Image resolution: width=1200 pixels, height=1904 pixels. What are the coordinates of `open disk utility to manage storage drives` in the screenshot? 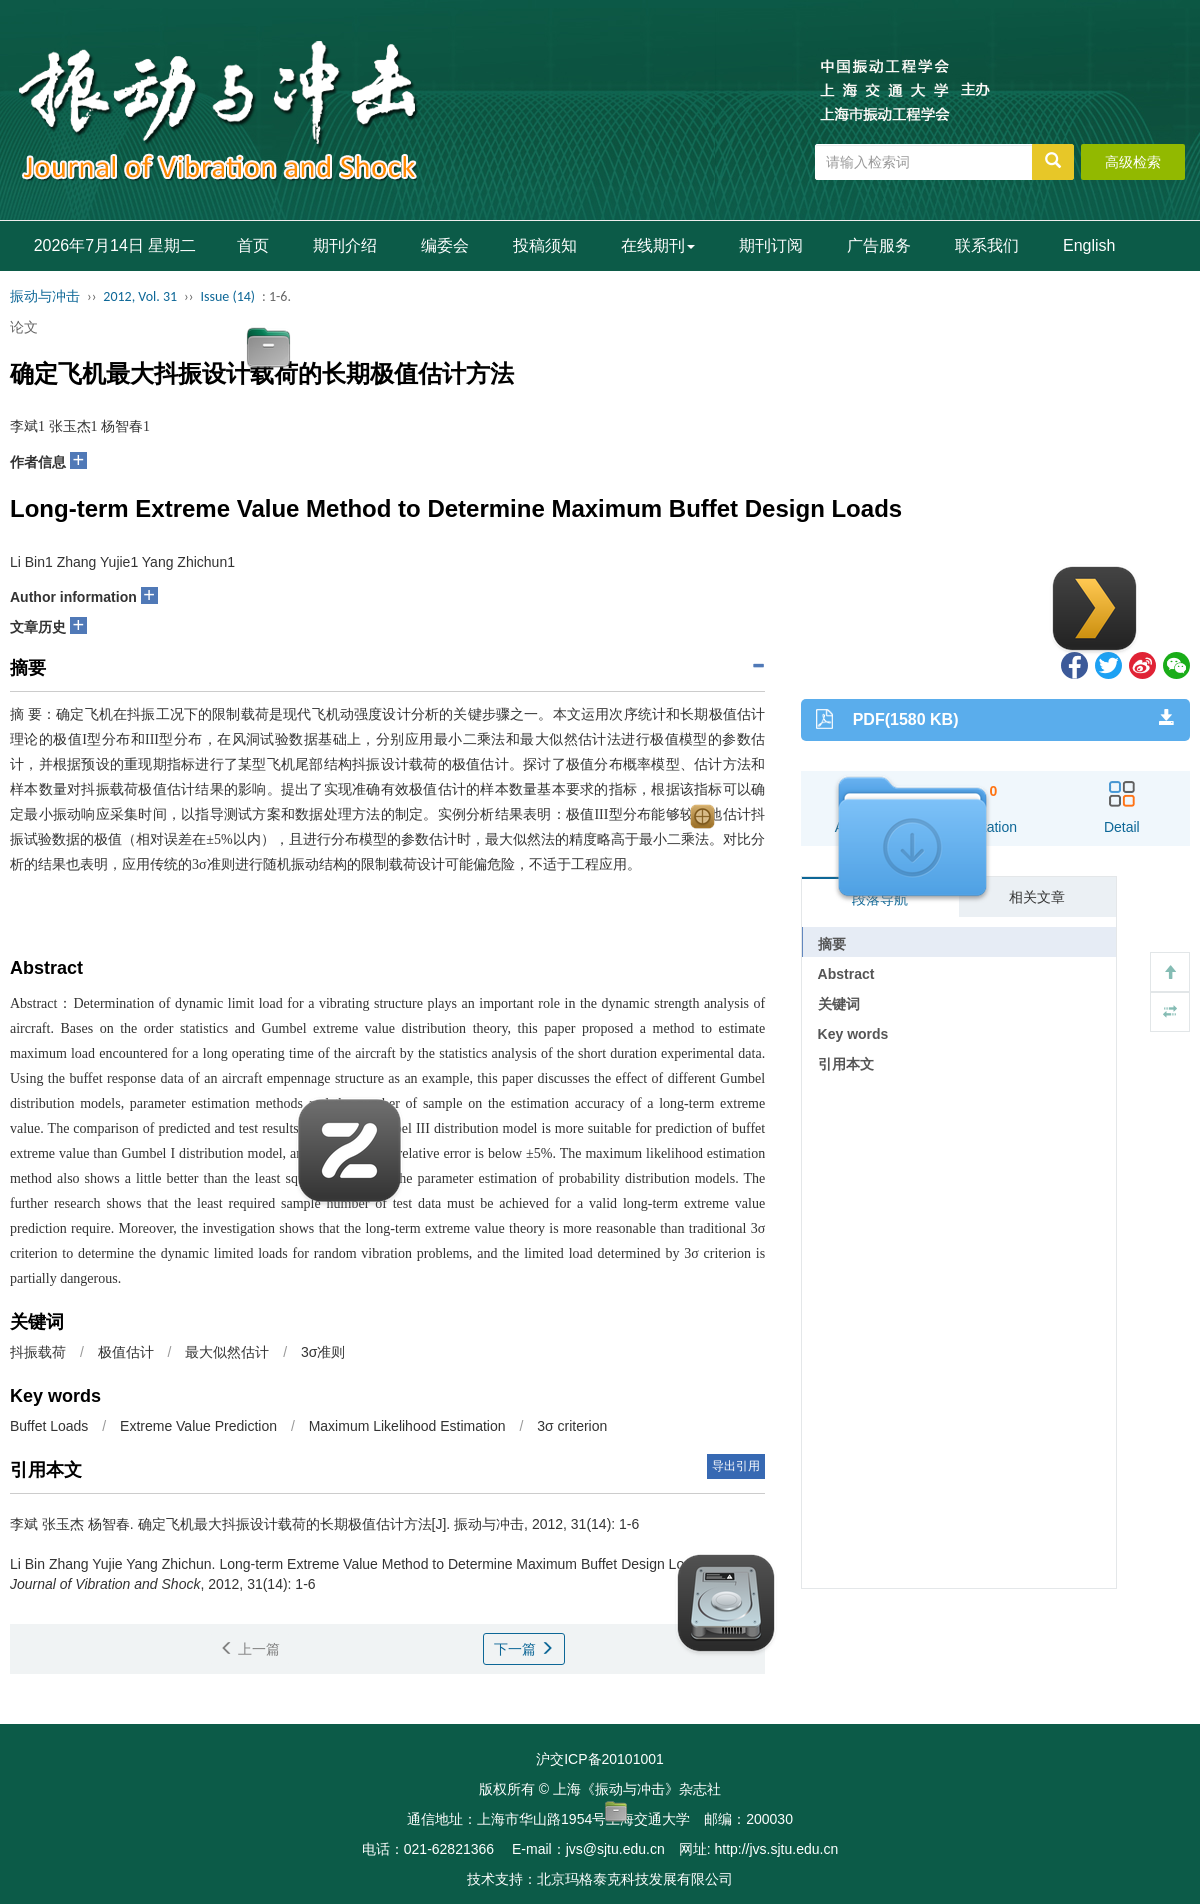 It's located at (726, 1603).